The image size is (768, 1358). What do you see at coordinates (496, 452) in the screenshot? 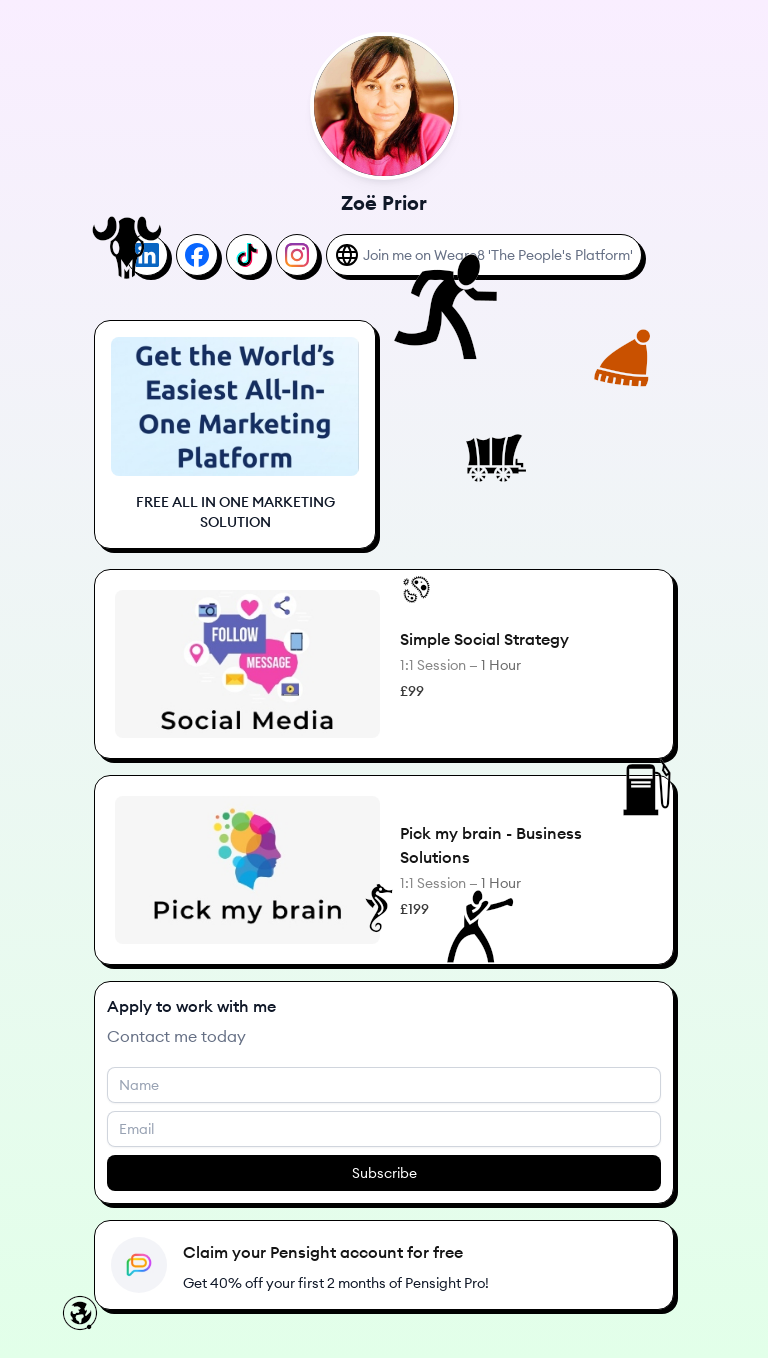
I see `access western or frontier-themed game content` at bounding box center [496, 452].